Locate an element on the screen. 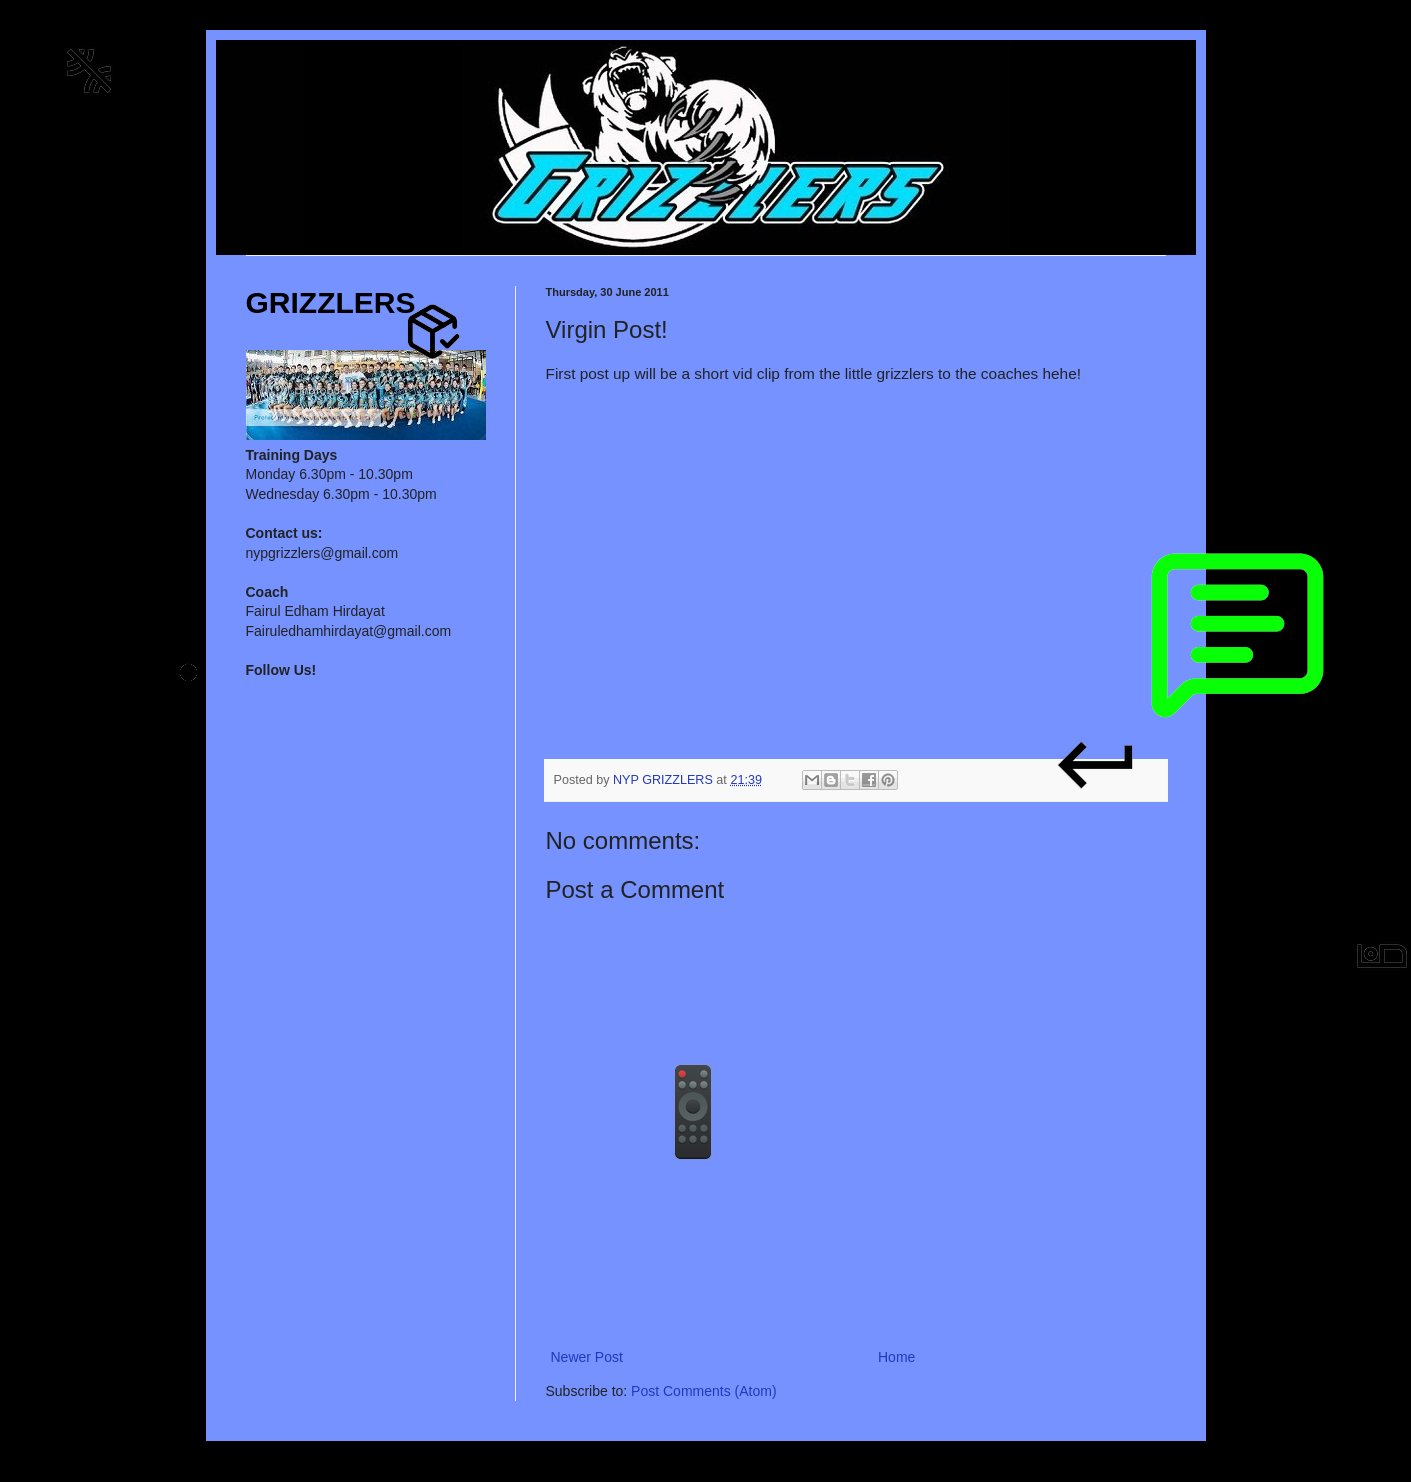  submit or confirm text input is located at coordinates (1097, 765).